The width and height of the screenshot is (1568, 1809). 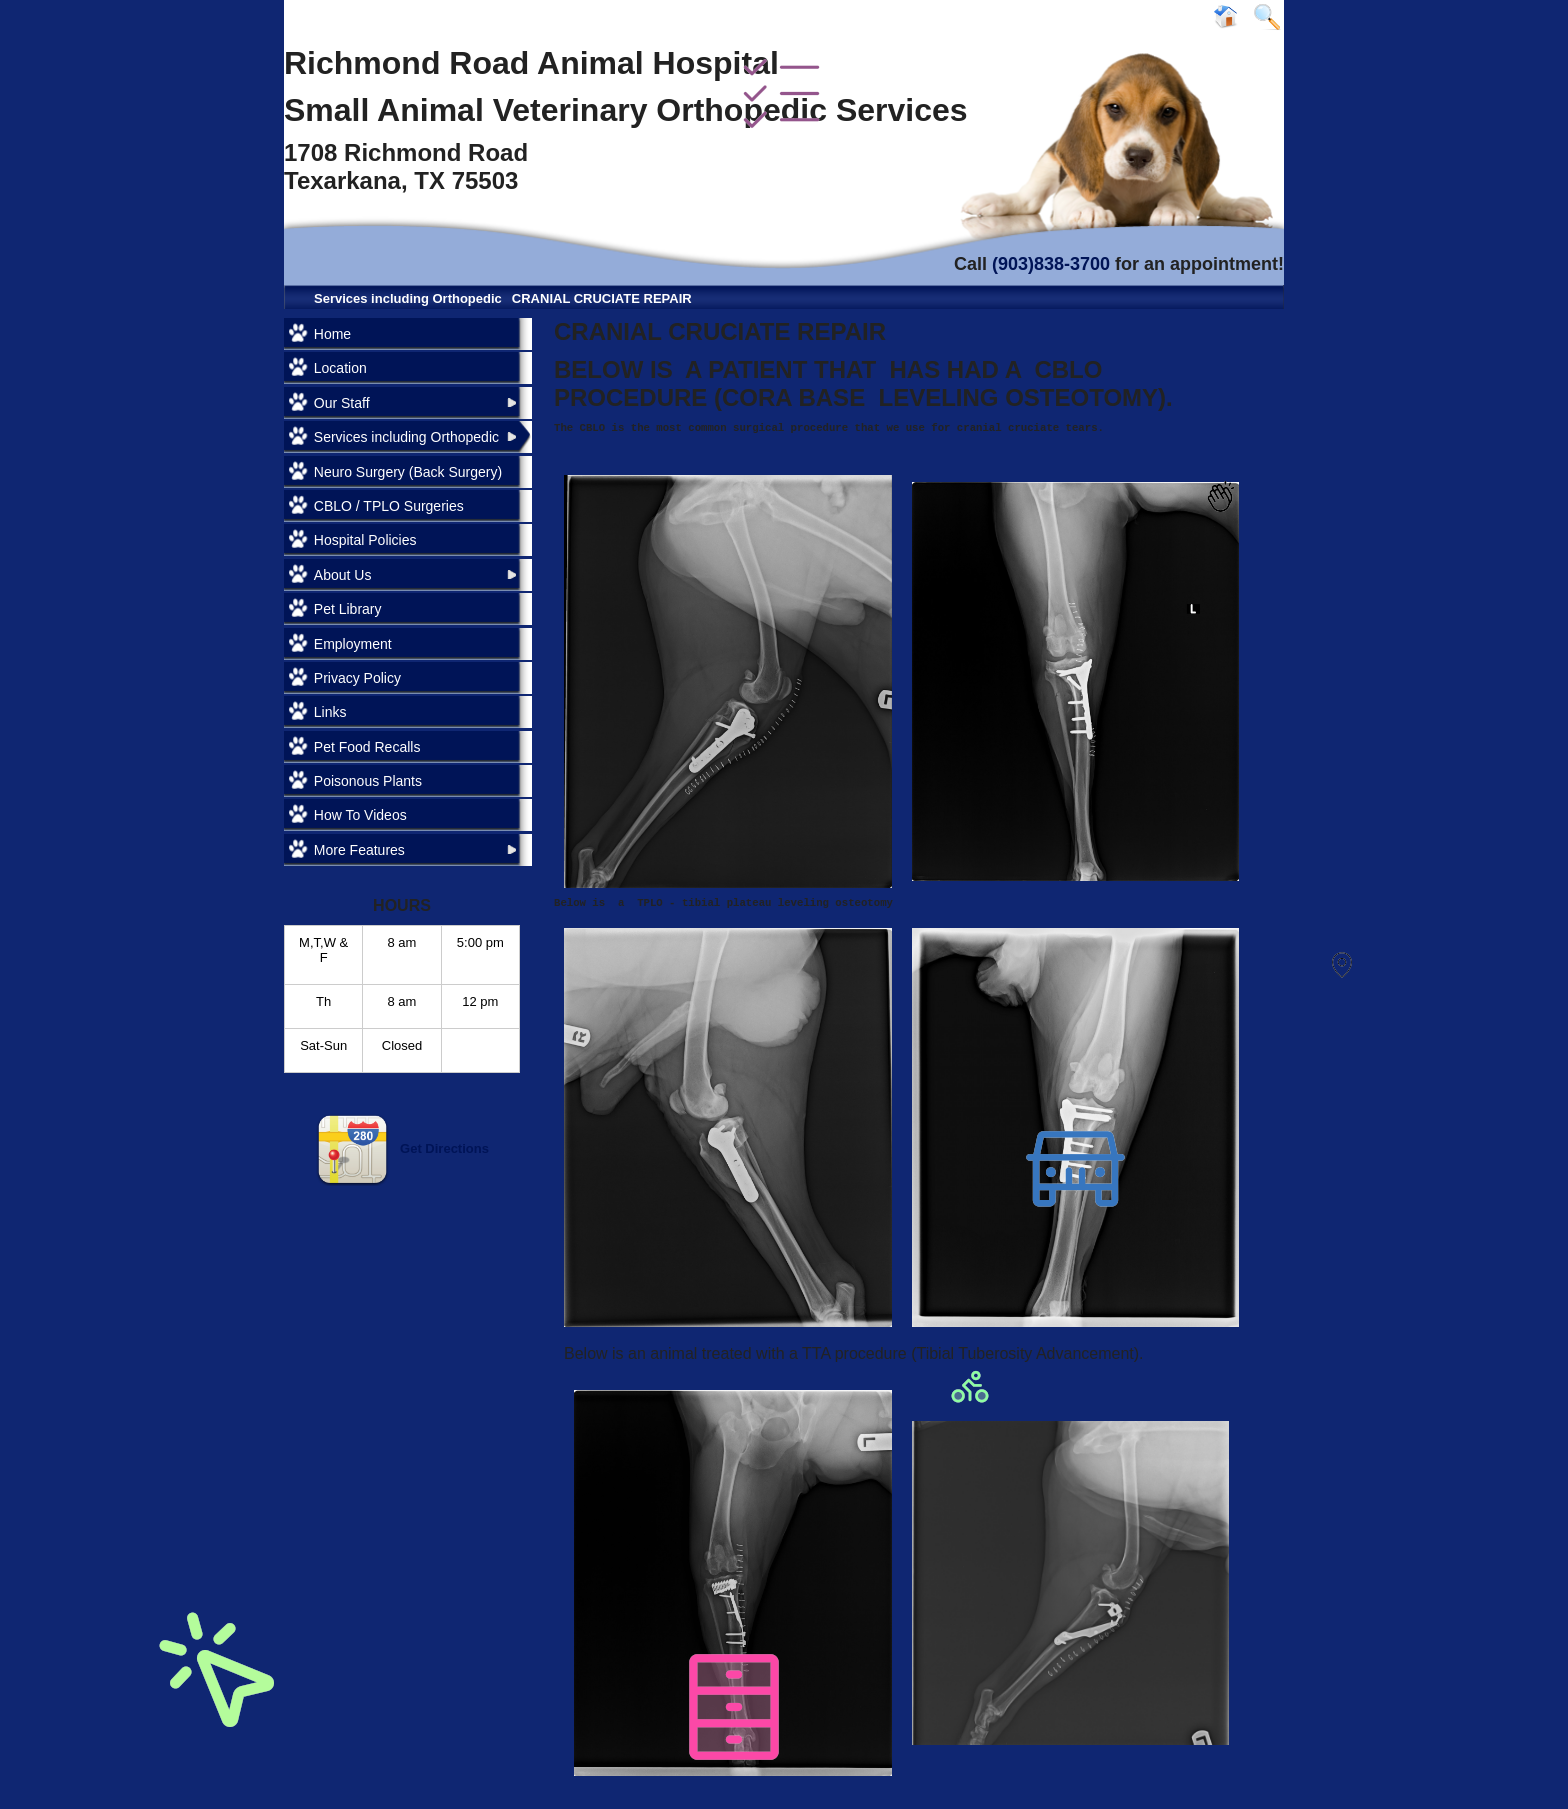 I want to click on access bike rental or cycling options, so click(x=970, y=1388).